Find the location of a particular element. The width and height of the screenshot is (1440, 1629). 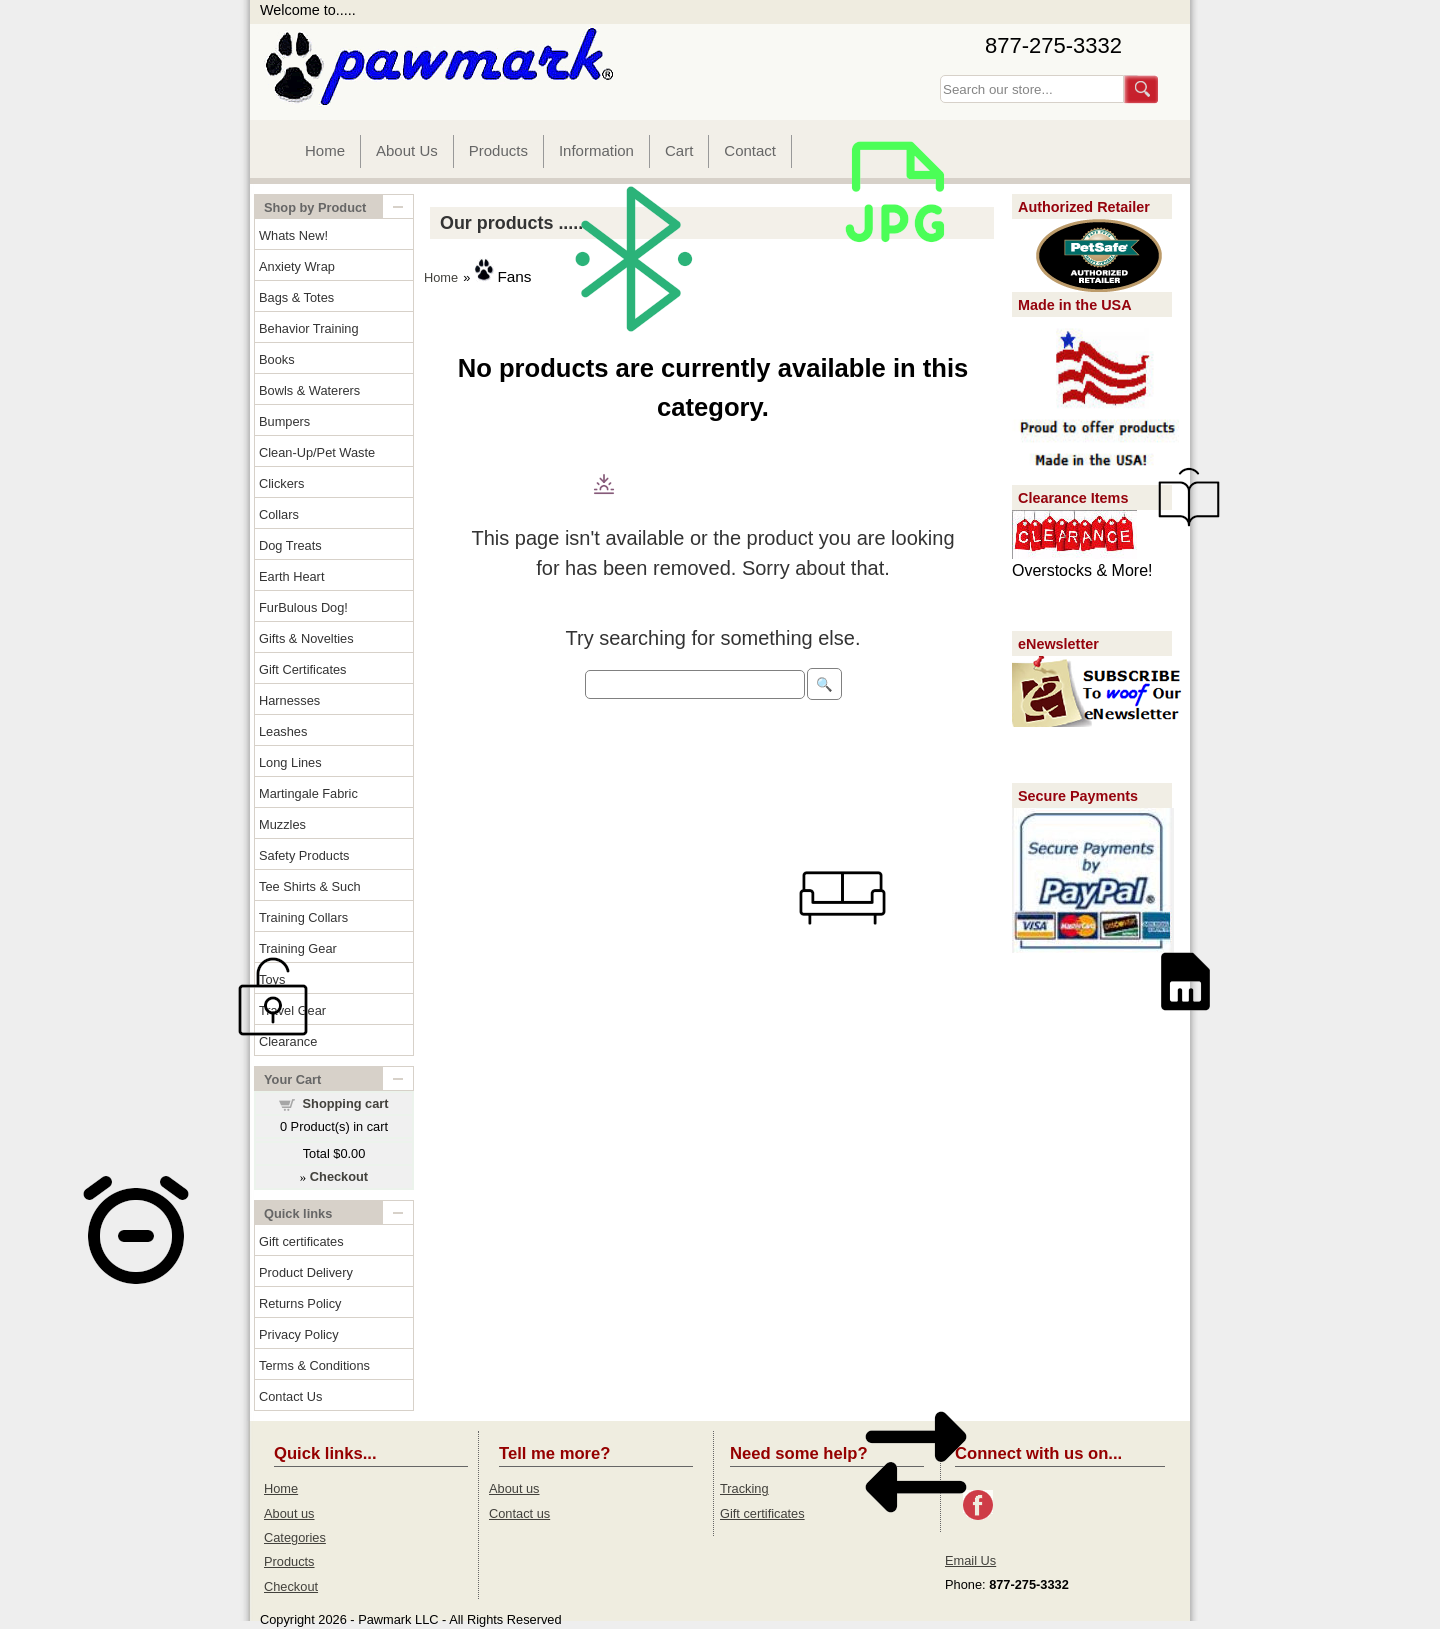

indicates an active bluetooth connection is located at coordinates (631, 259).